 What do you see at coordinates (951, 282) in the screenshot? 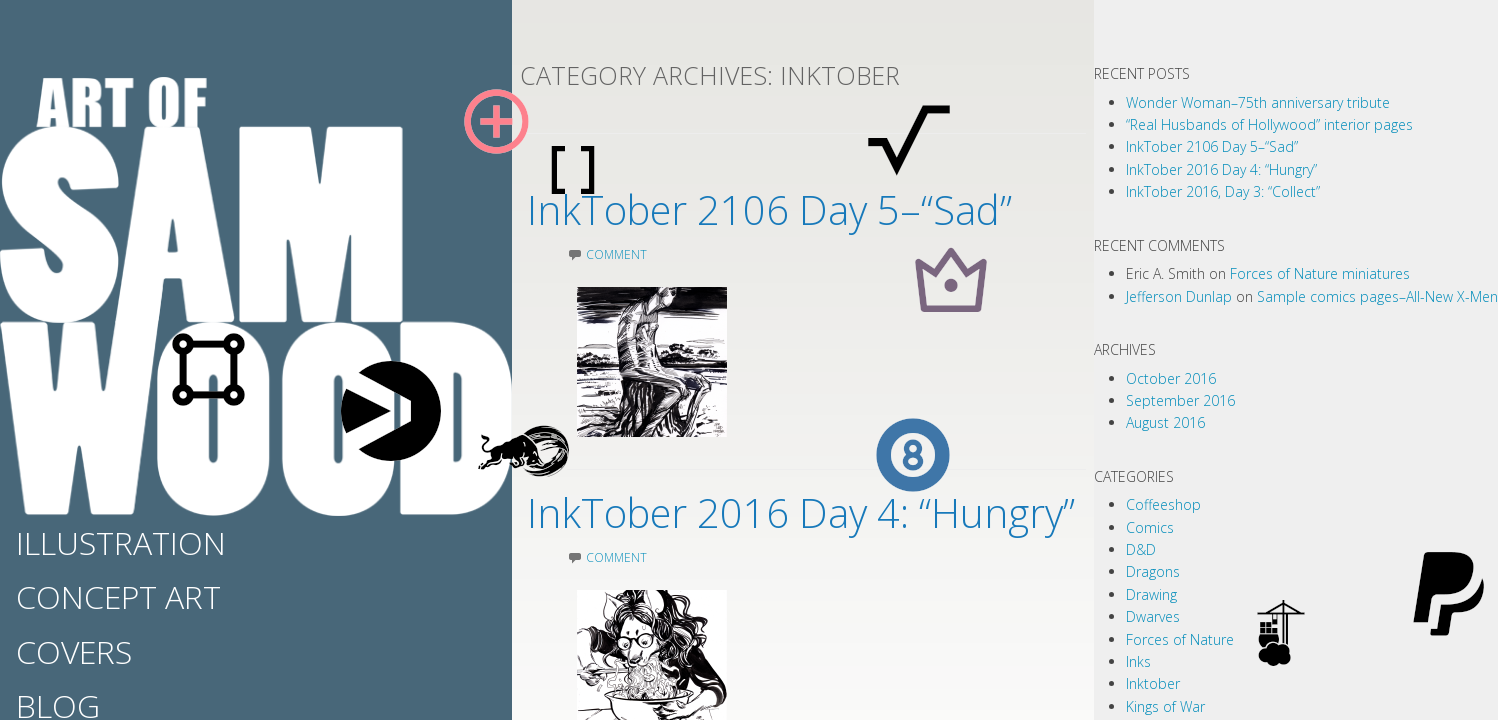
I see `indicates VIP or premium membership status` at bounding box center [951, 282].